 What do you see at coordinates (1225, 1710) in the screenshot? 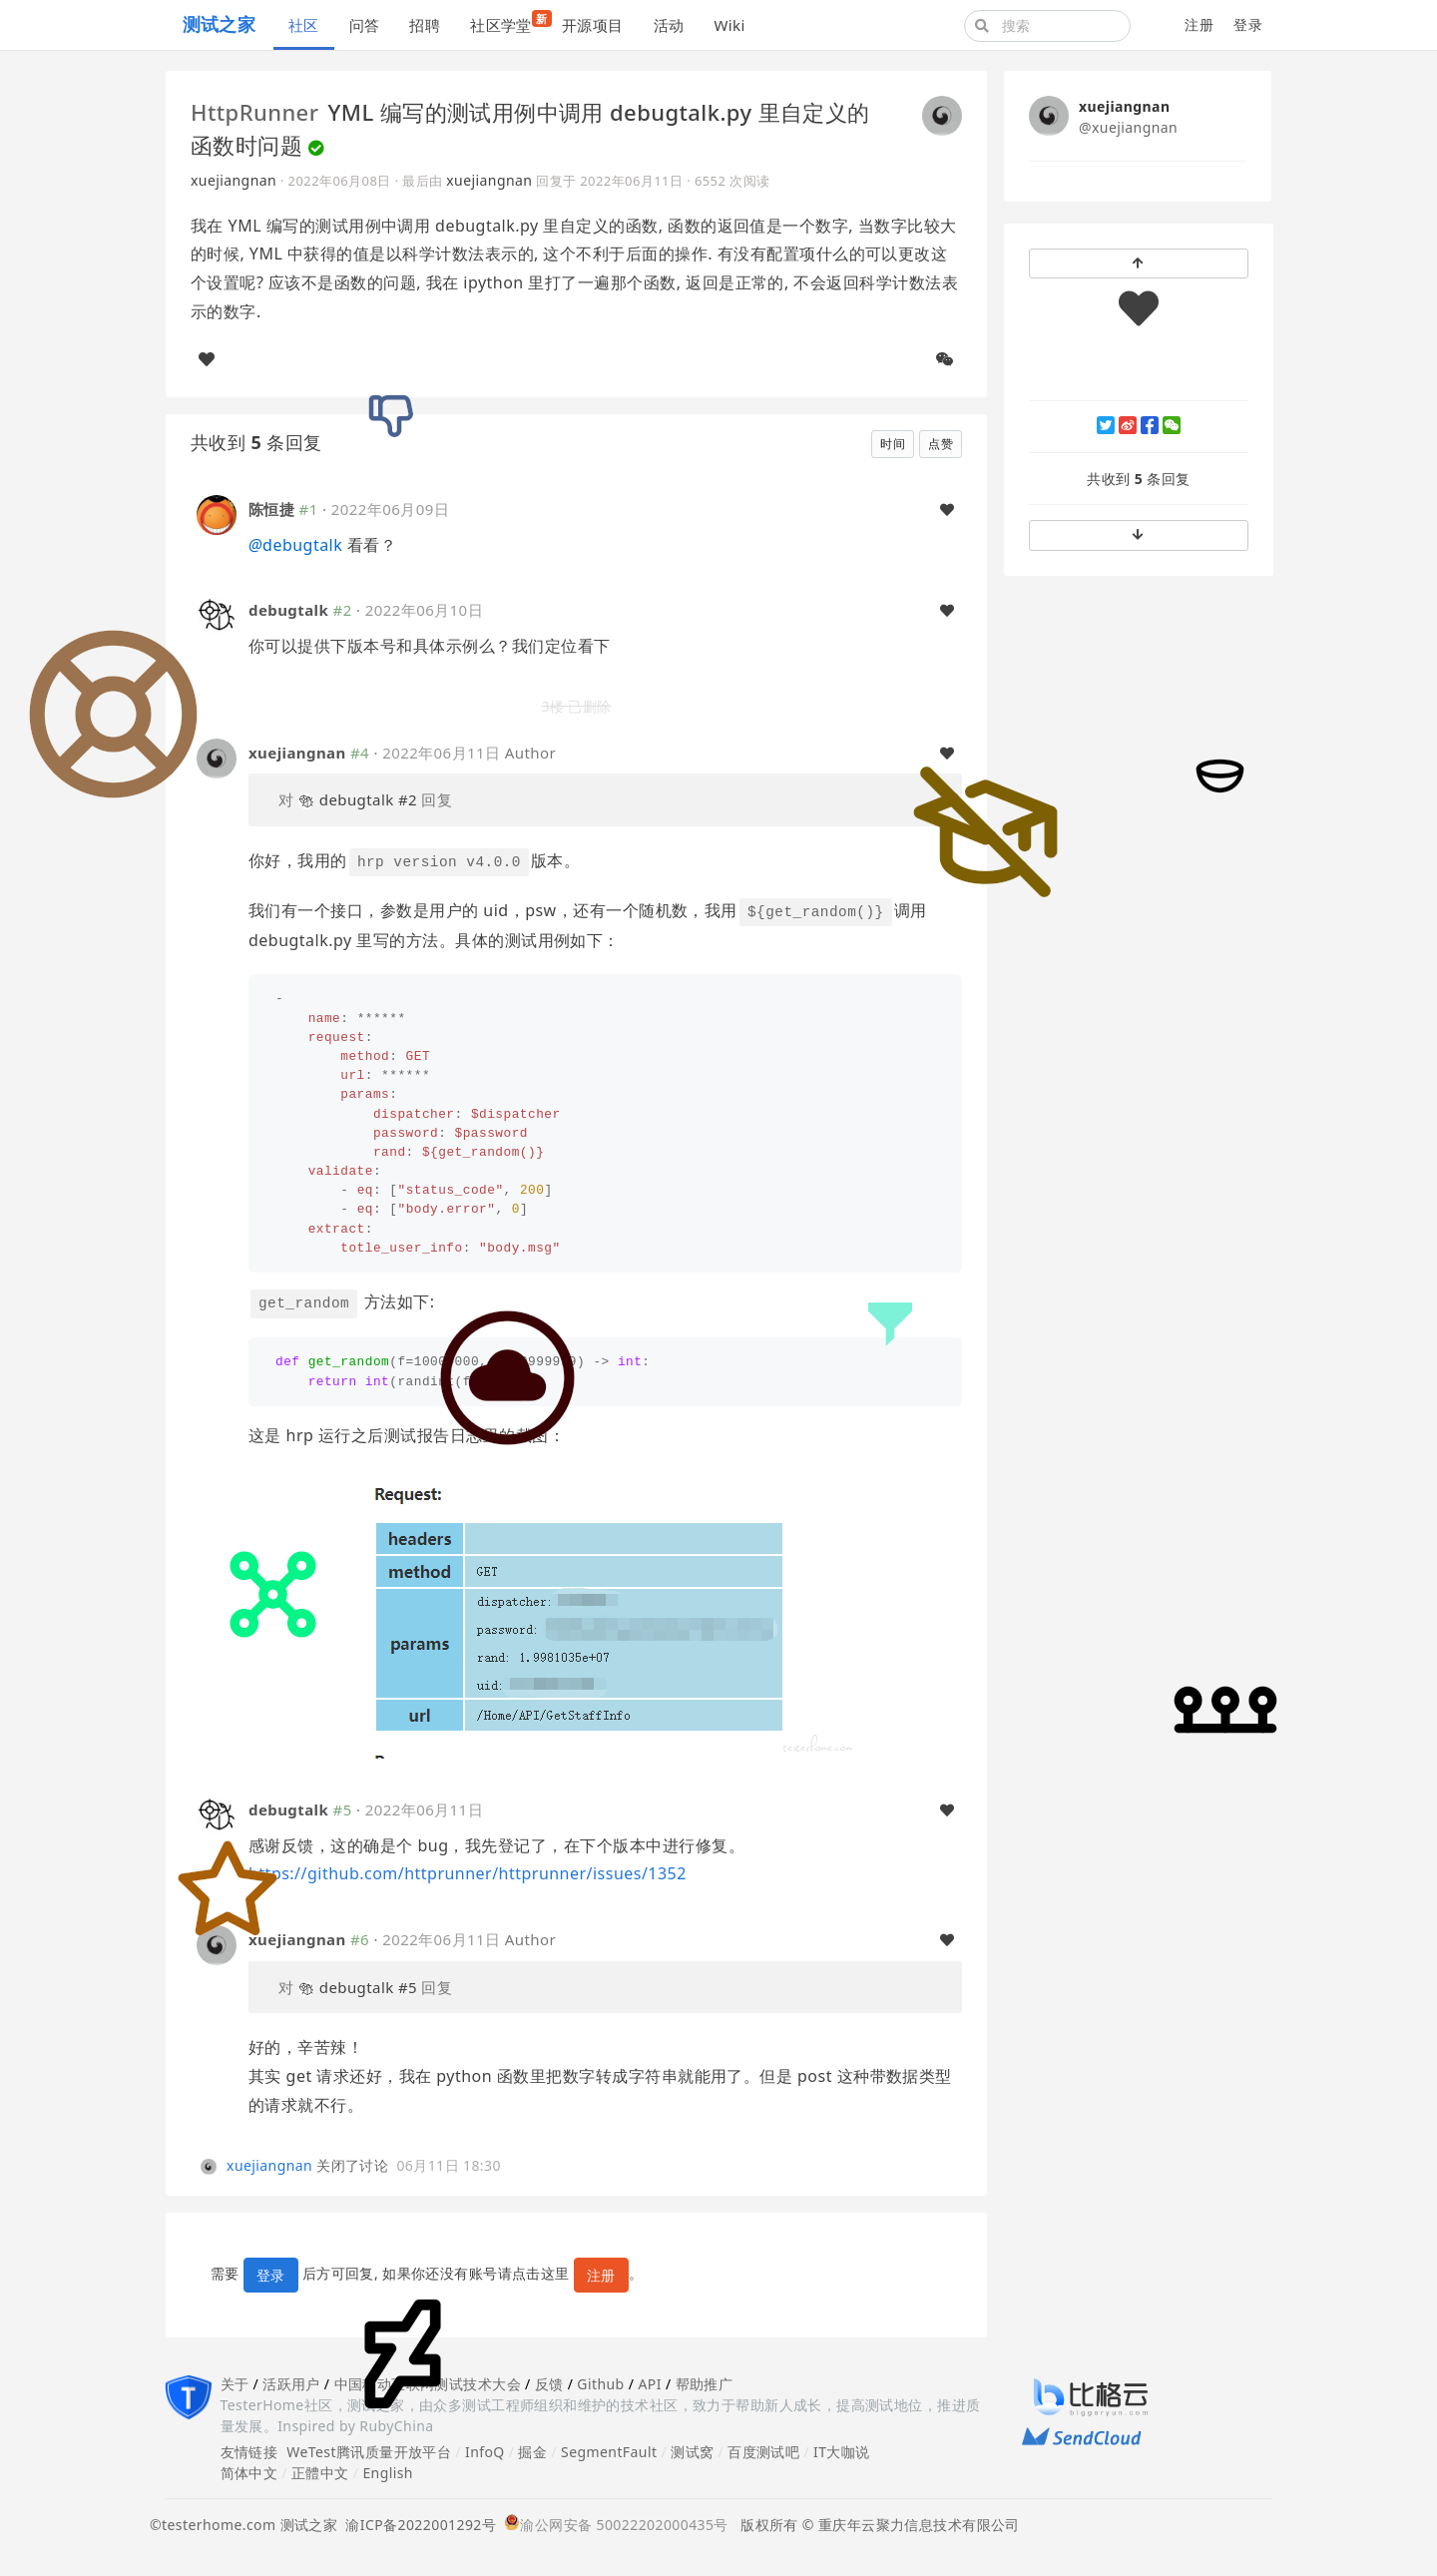
I see `view bus network topology` at bounding box center [1225, 1710].